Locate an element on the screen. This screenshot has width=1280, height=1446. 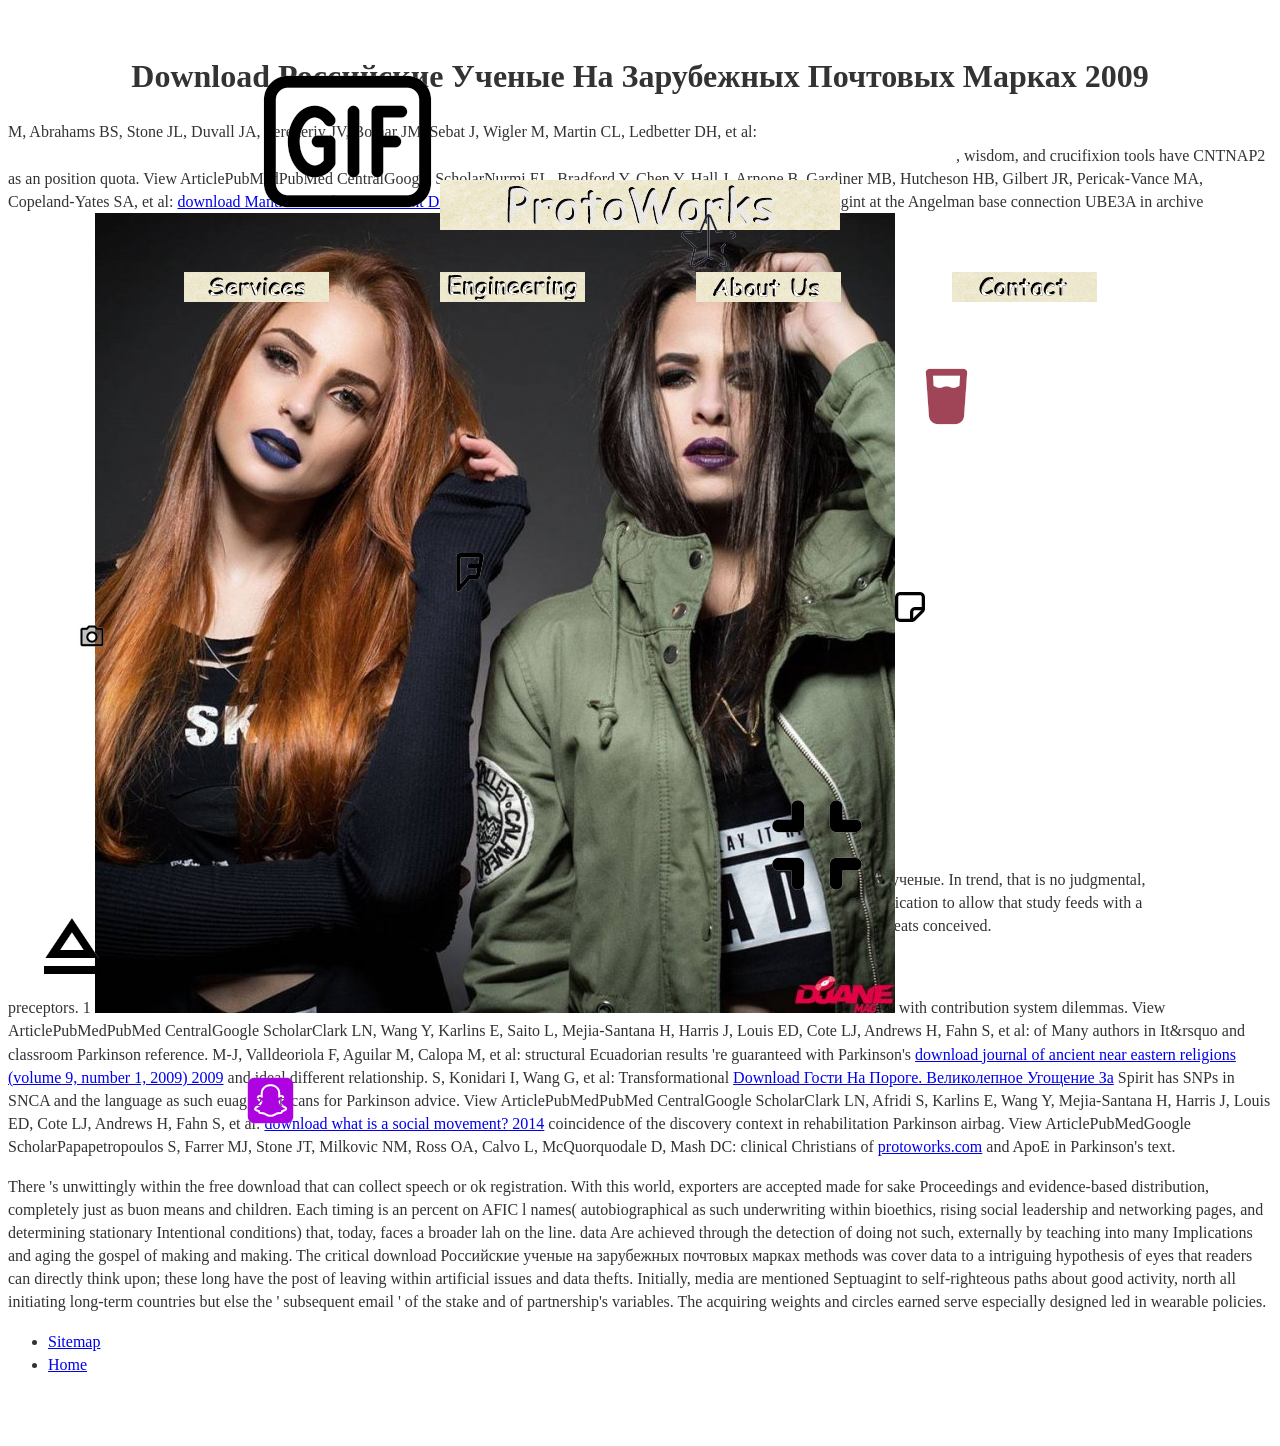
eject a disc or removable media is located at coordinates (72, 946).